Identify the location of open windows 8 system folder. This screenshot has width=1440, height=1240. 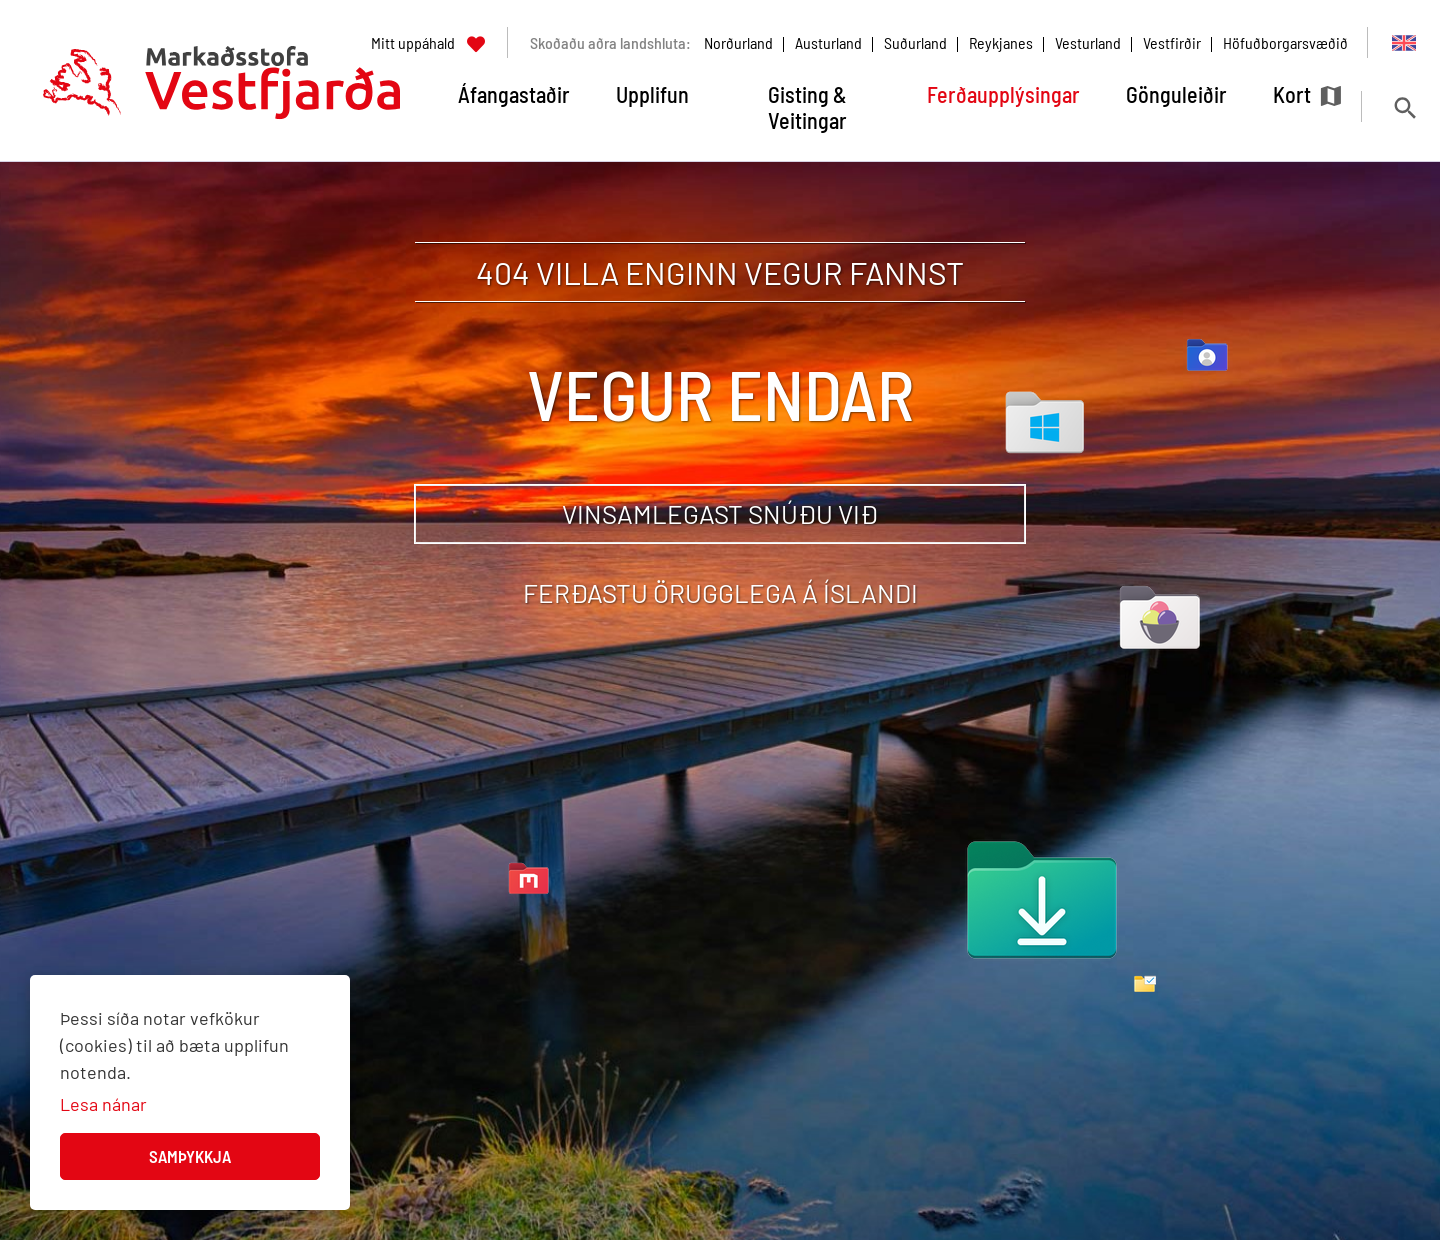
(1044, 424).